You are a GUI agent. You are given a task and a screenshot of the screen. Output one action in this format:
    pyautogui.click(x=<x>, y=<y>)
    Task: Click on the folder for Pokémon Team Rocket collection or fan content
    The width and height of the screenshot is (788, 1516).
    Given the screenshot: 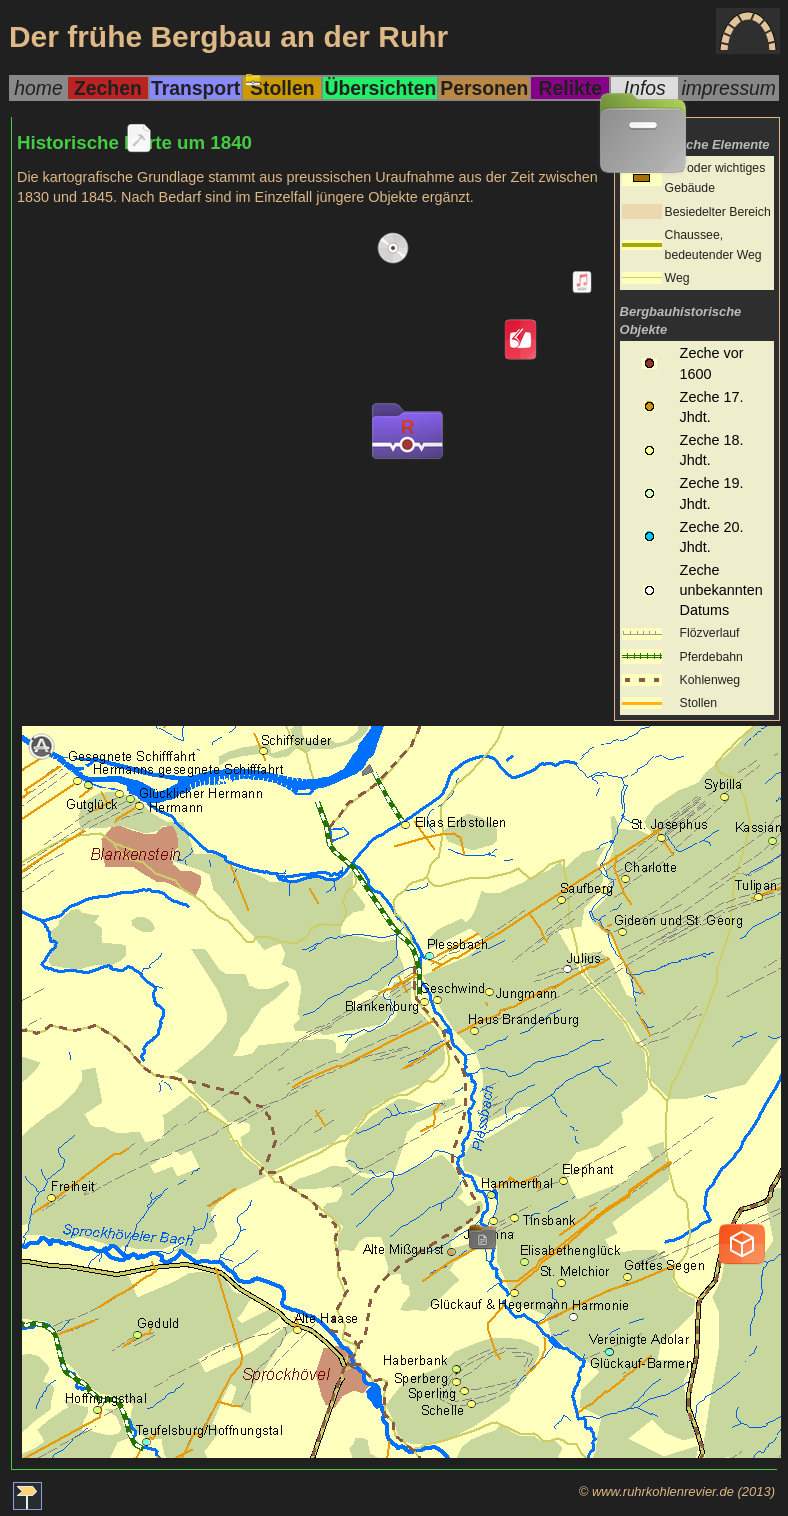 What is the action you would take?
    pyautogui.click(x=407, y=433)
    